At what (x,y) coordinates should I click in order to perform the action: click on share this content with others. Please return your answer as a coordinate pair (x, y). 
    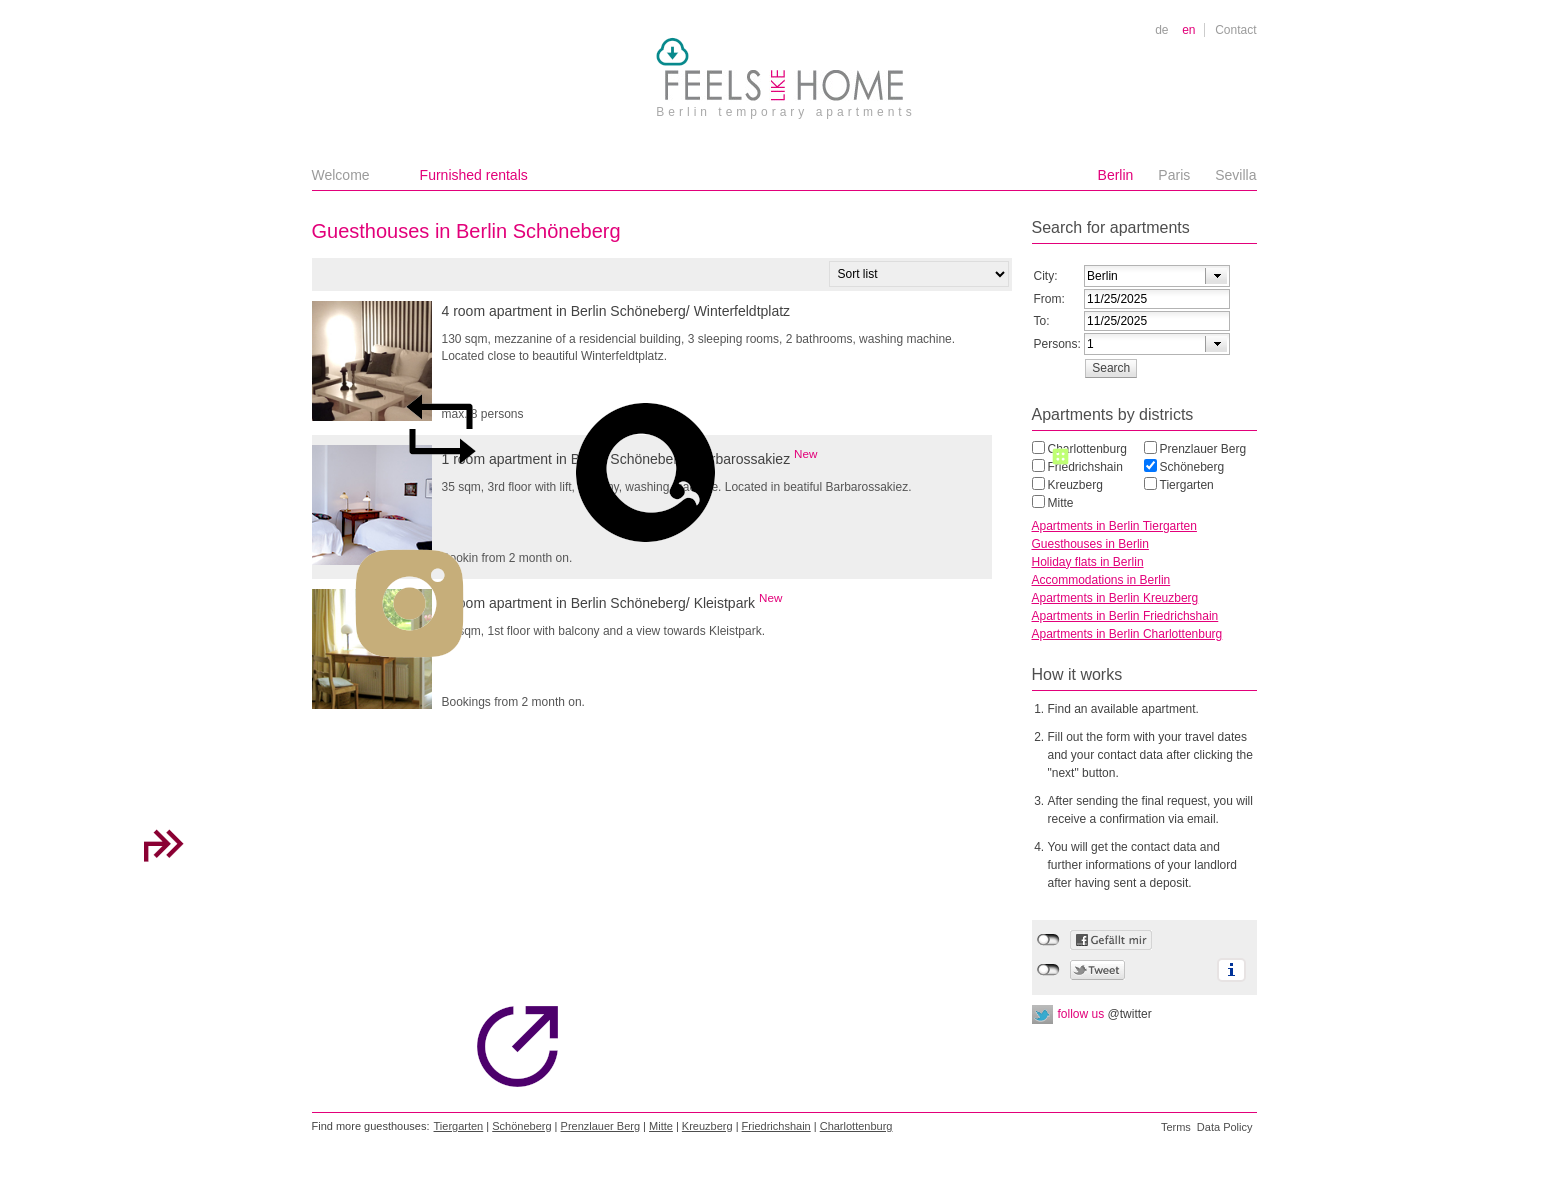
    Looking at the image, I should click on (517, 1046).